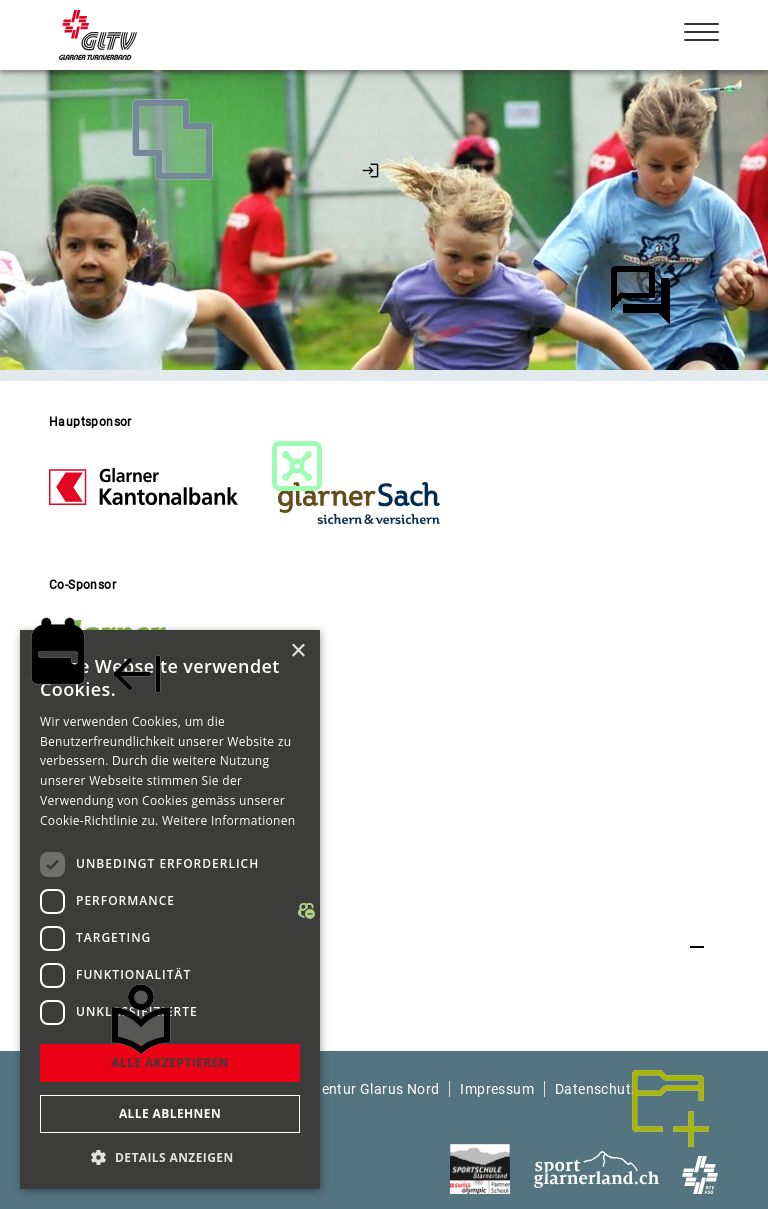 The height and width of the screenshot is (1209, 768). What do you see at coordinates (297, 466) in the screenshot?
I see `access secure storage or vault` at bounding box center [297, 466].